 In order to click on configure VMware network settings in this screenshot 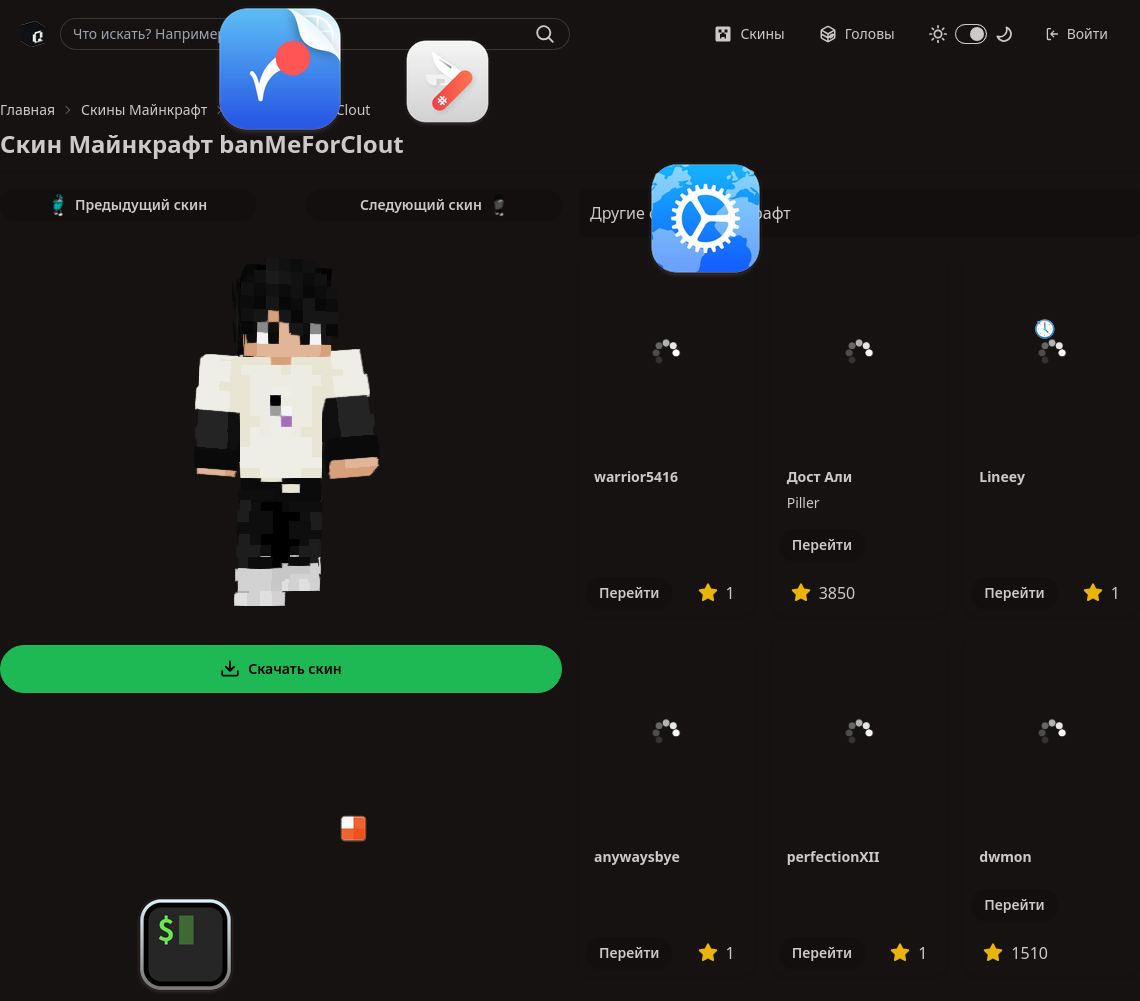, I will do `click(705, 218)`.